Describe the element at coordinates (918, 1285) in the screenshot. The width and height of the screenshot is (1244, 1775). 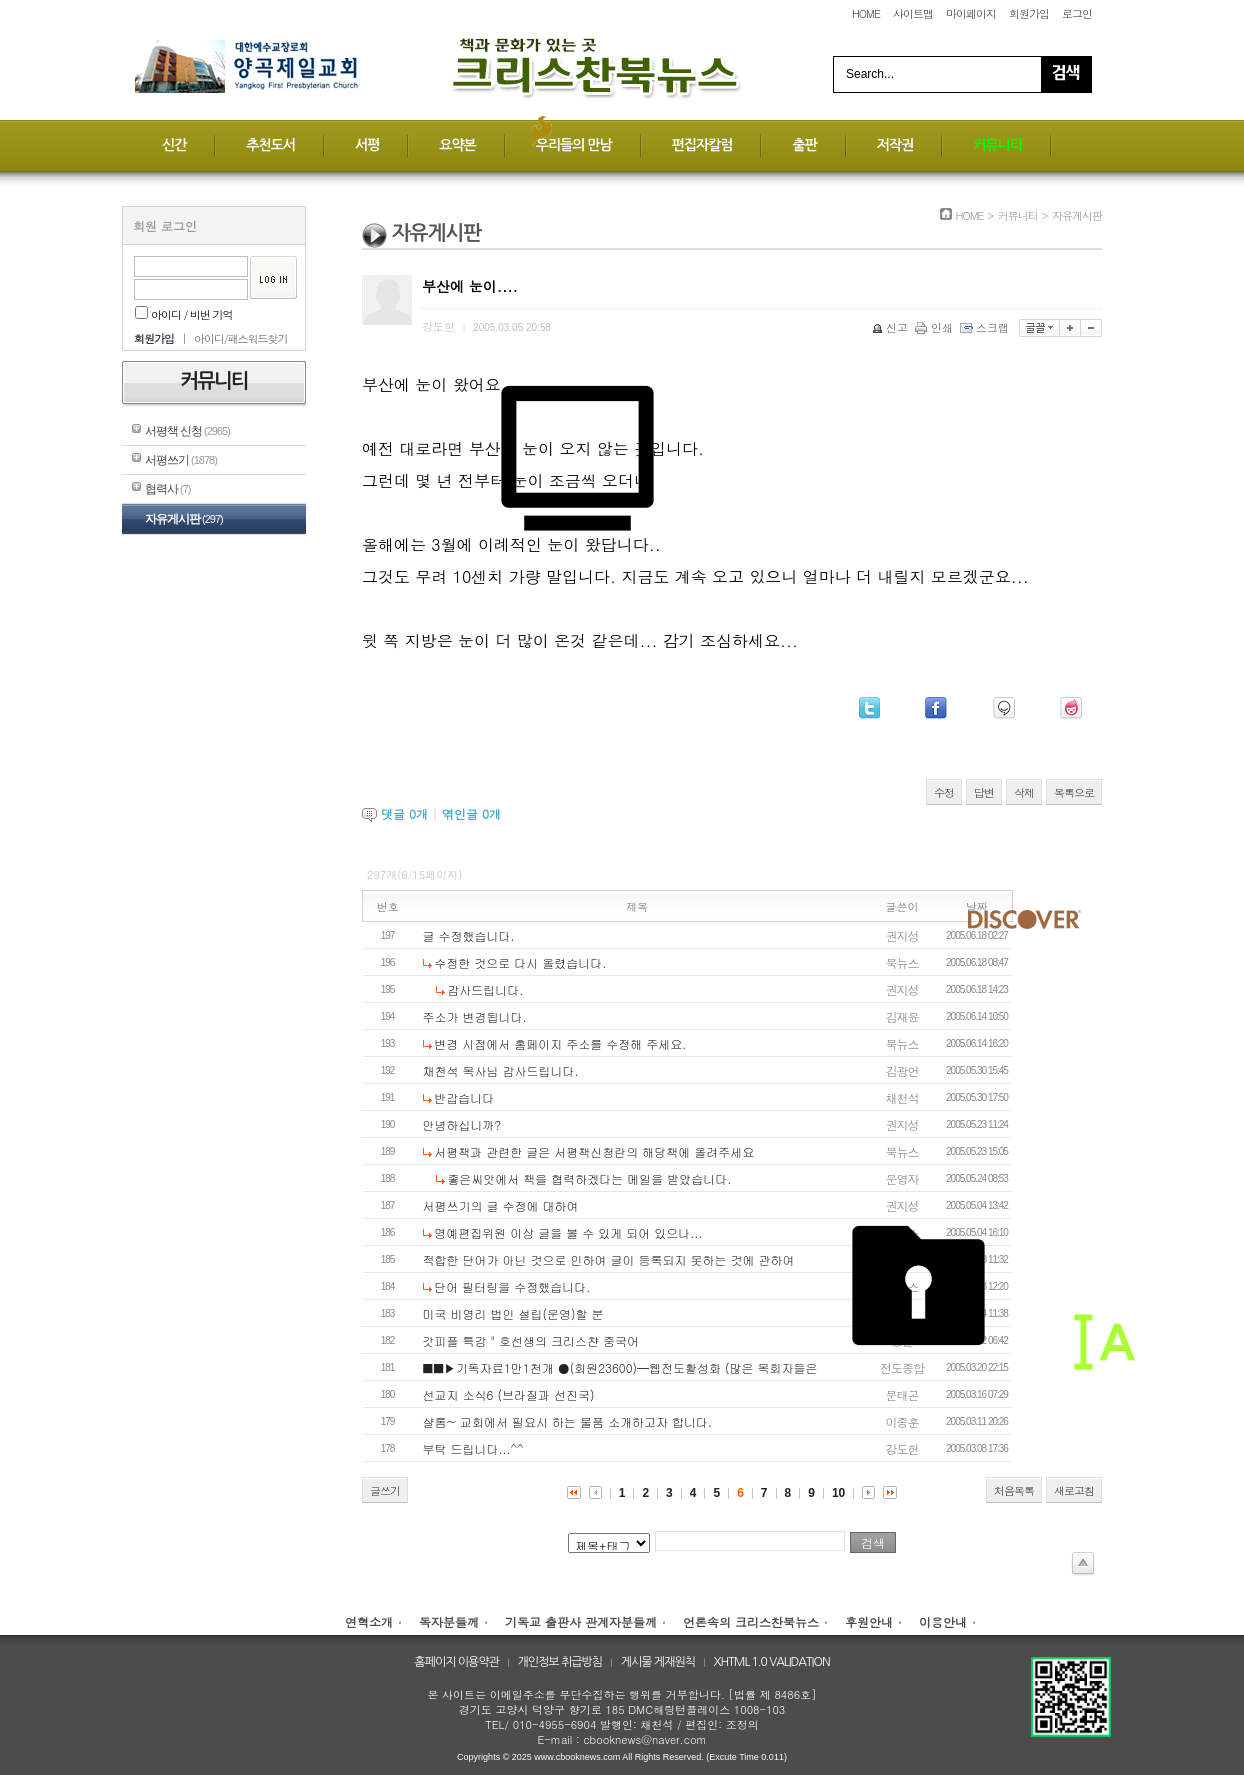
I see `access a password-protected folder` at that location.